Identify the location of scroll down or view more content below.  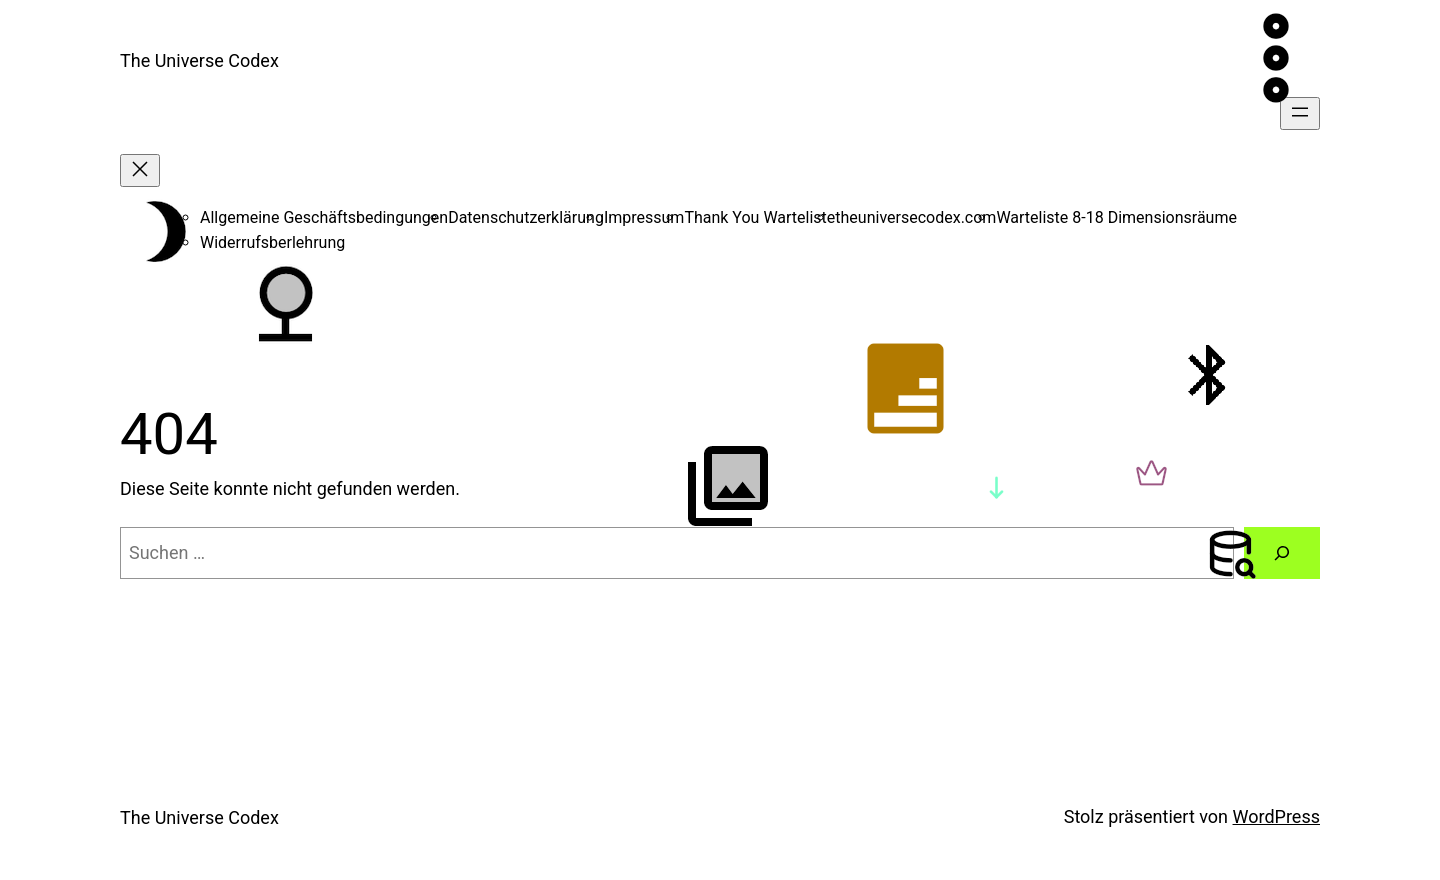
(996, 487).